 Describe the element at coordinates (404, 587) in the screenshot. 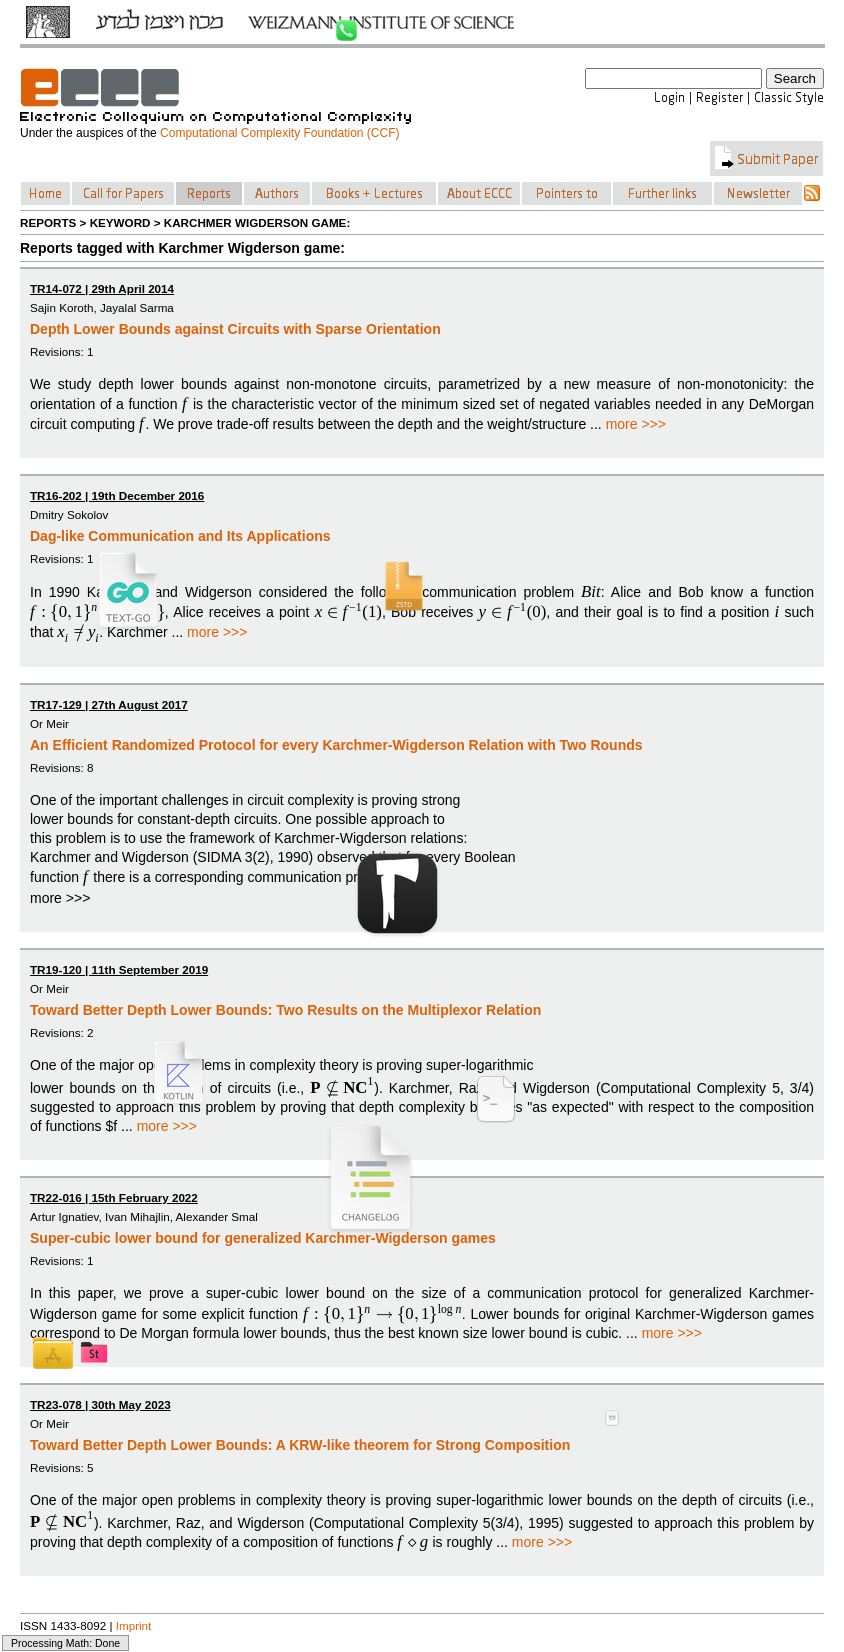

I see `a zstandard compressed file` at that location.